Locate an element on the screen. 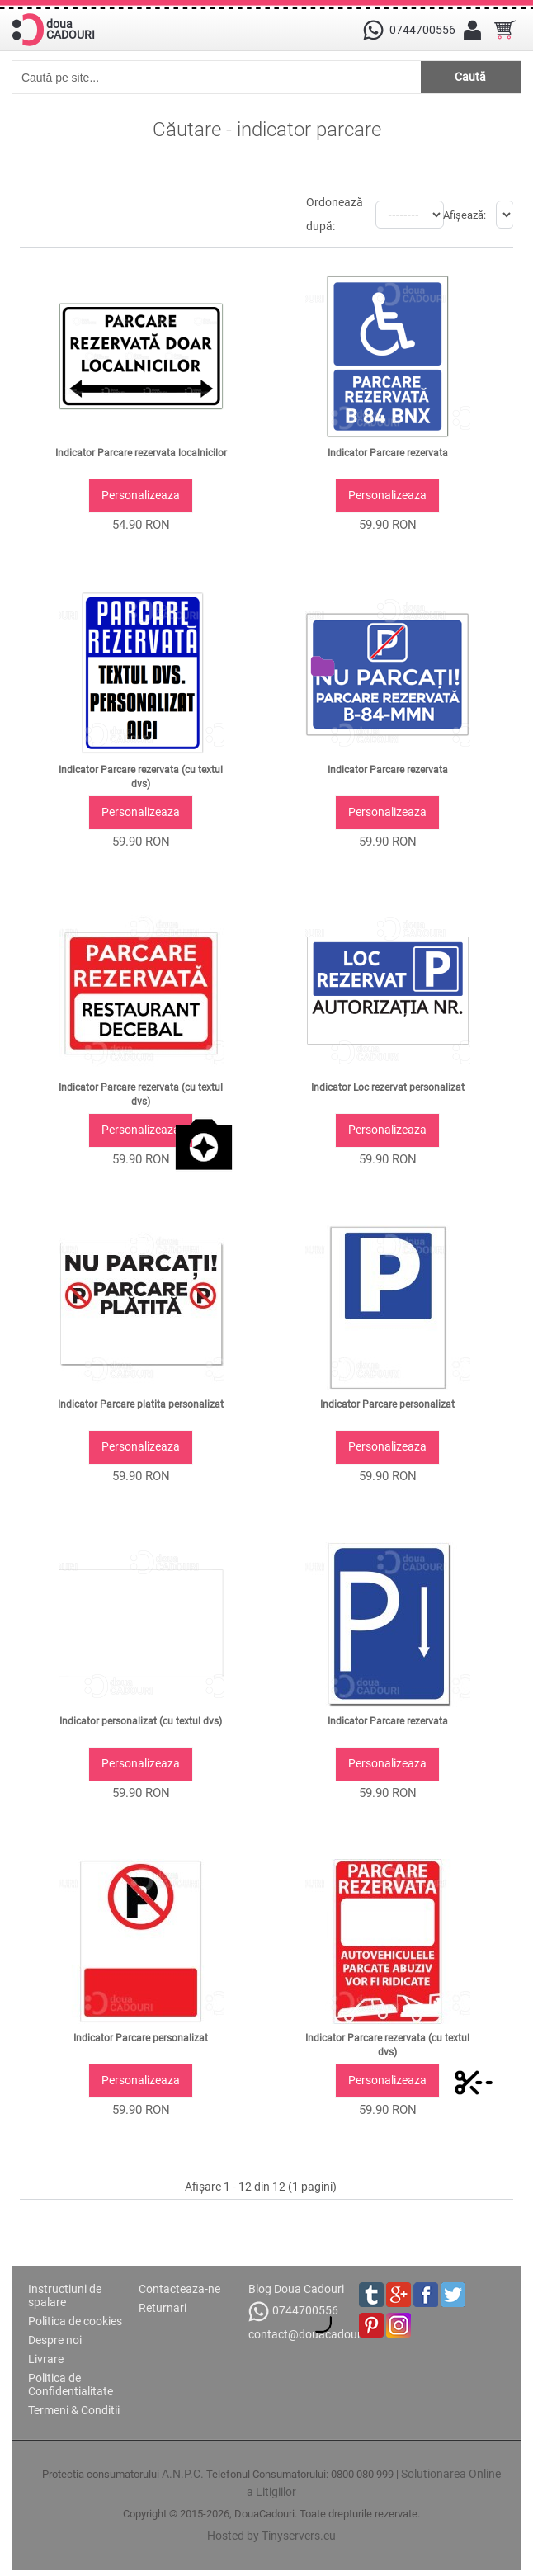 This screenshot has height=2576, width=533. enhance or improve photo quality is located at coordinates (204, 1144).